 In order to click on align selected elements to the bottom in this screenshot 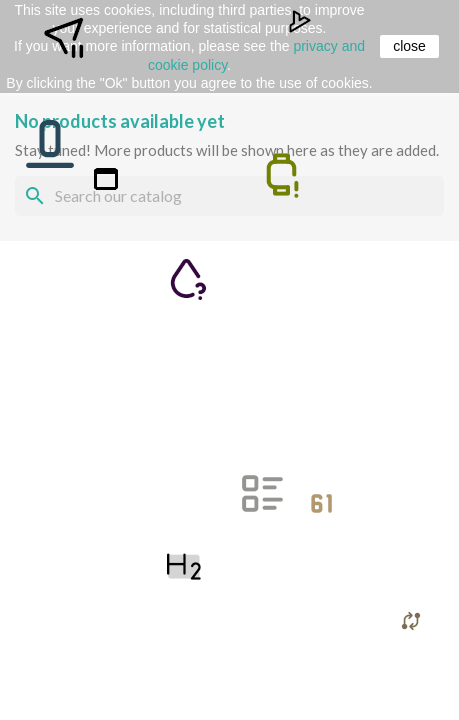, I will do `click(50, 144)`.